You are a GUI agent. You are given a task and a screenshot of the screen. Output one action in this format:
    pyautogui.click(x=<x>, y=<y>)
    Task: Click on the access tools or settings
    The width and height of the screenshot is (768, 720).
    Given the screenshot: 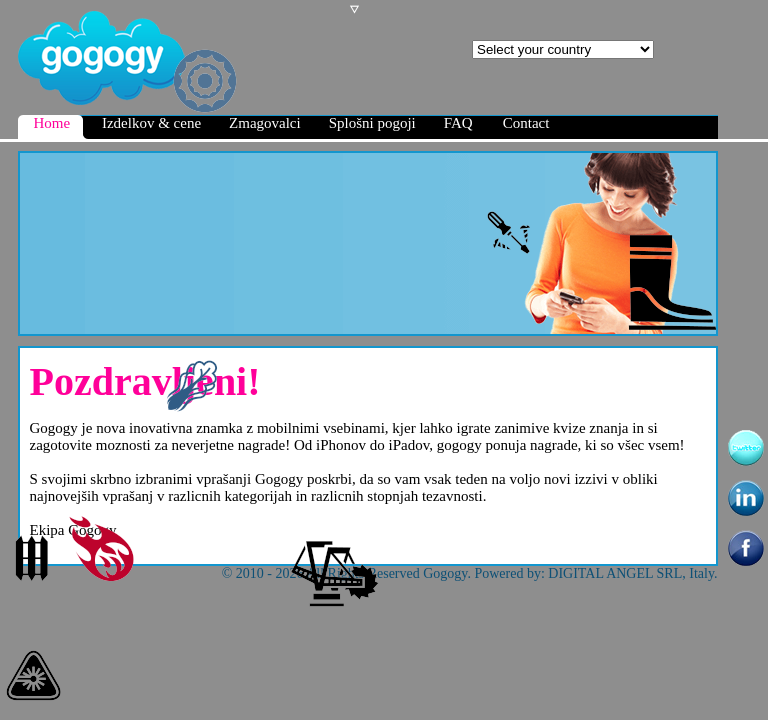 What is the action you would take?
    pyautogui.click(x=509, y=233)
    